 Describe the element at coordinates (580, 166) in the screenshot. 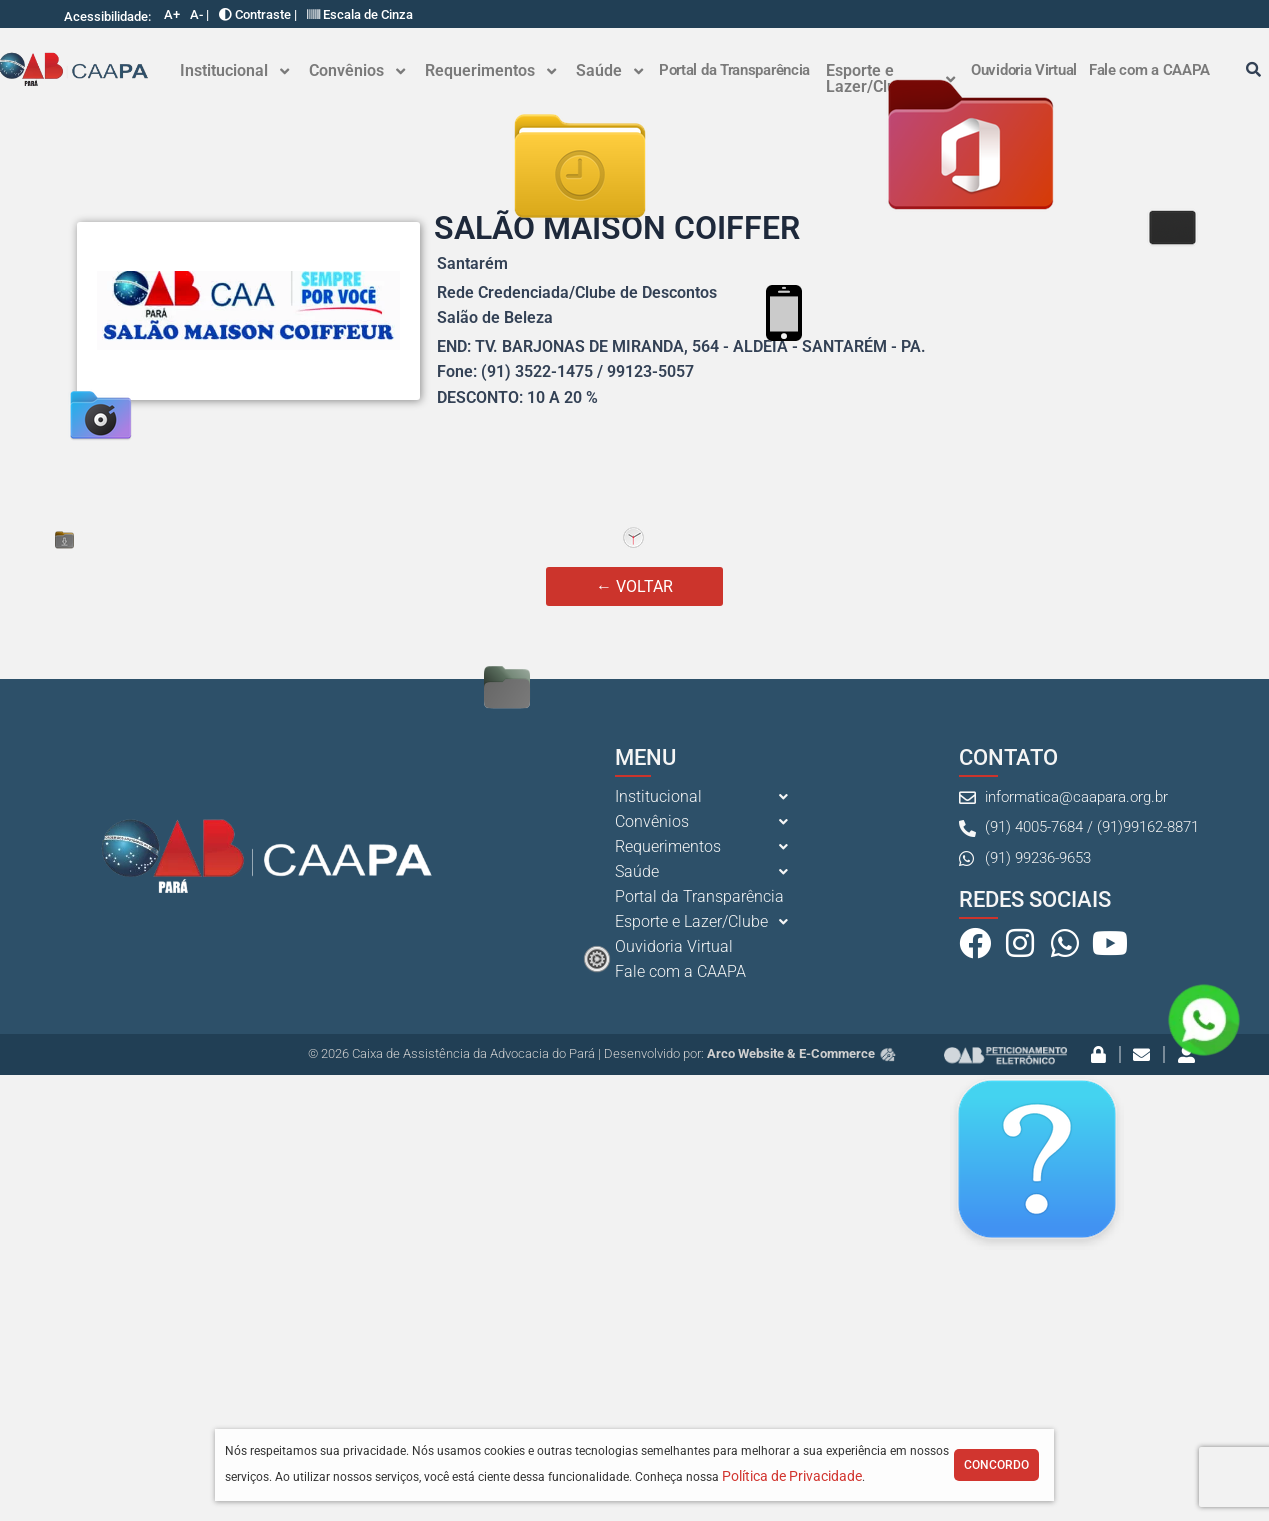

I see `access temporary files folder` at that location.